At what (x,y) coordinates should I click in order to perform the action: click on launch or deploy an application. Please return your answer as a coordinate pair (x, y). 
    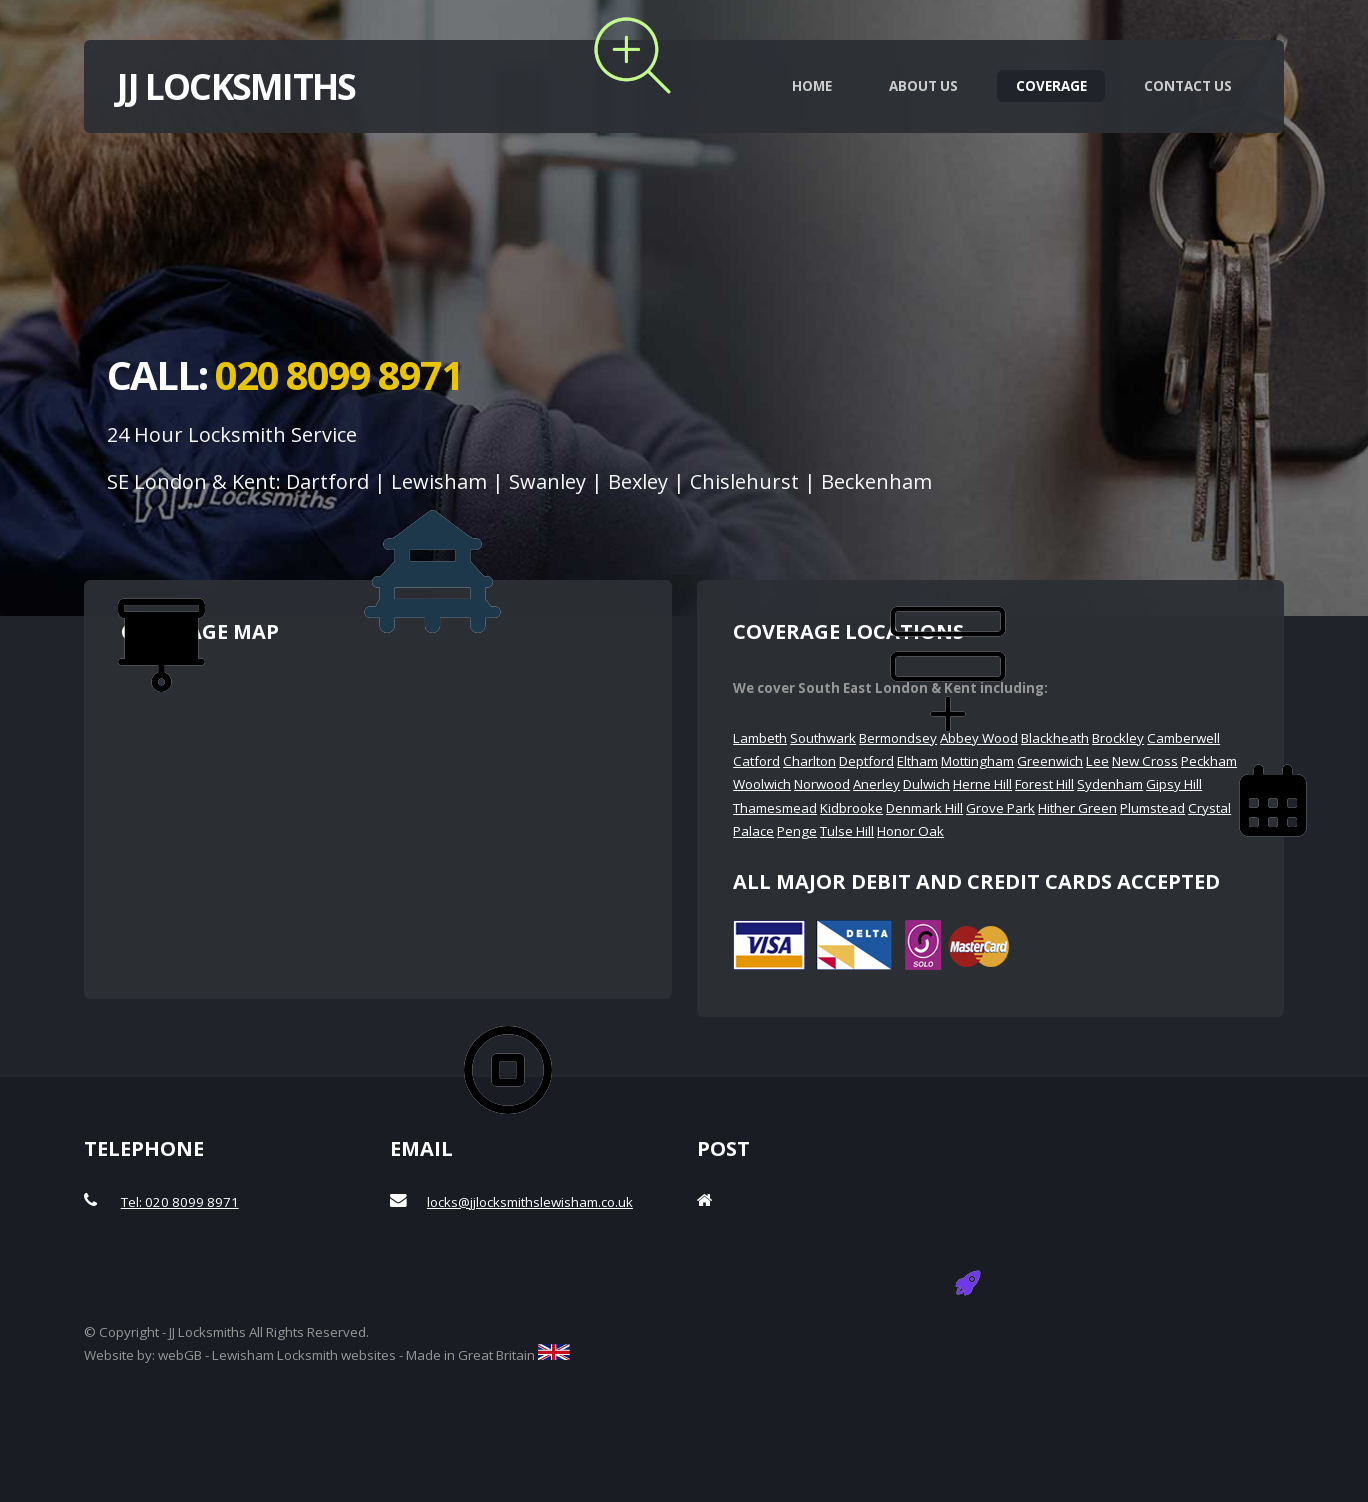
    Looking at the image, I should click on (968, 1283).